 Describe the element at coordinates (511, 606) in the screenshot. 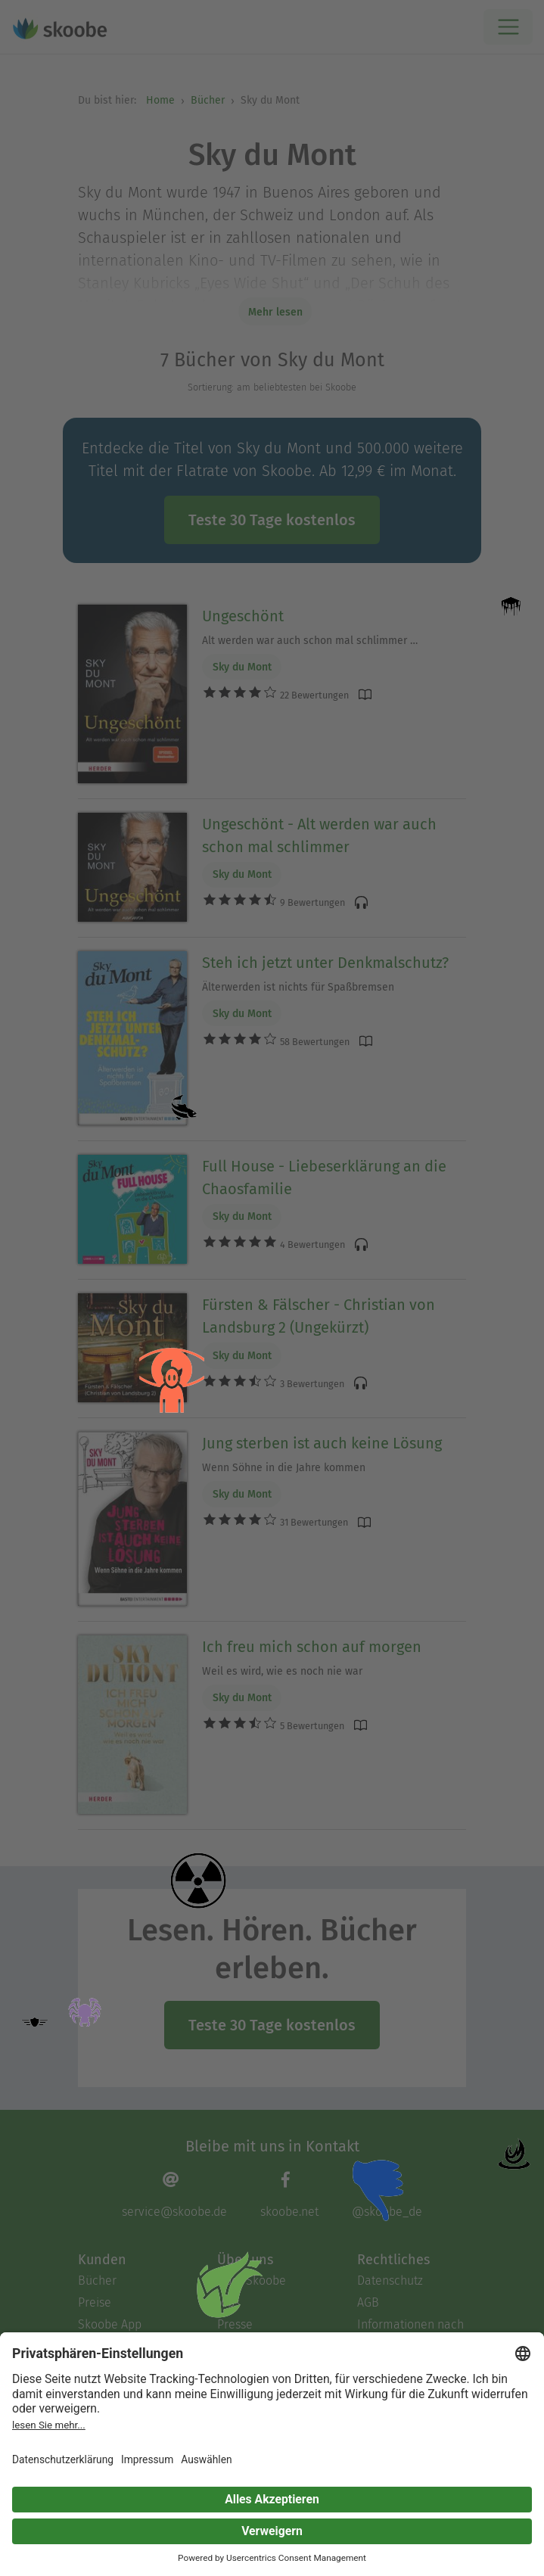

I see `indicates a frozen or locked item in gameplay` at that location.